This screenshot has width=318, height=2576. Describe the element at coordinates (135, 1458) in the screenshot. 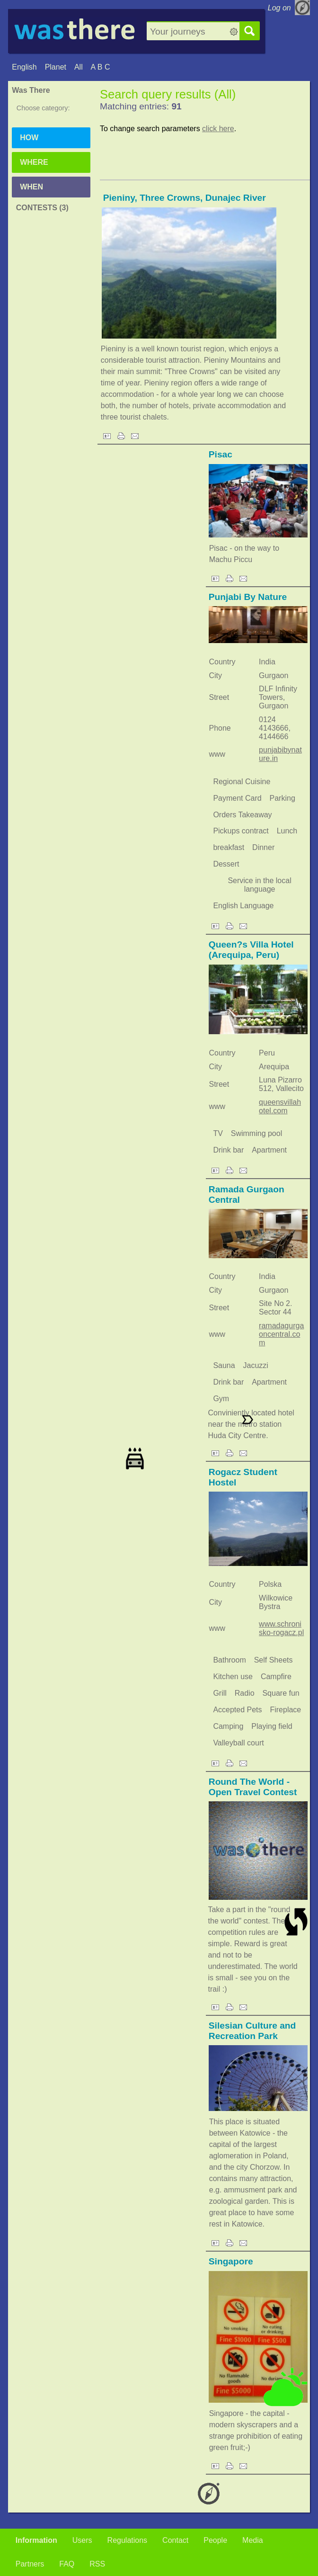

I see `find nearby car wash locations` at that location.